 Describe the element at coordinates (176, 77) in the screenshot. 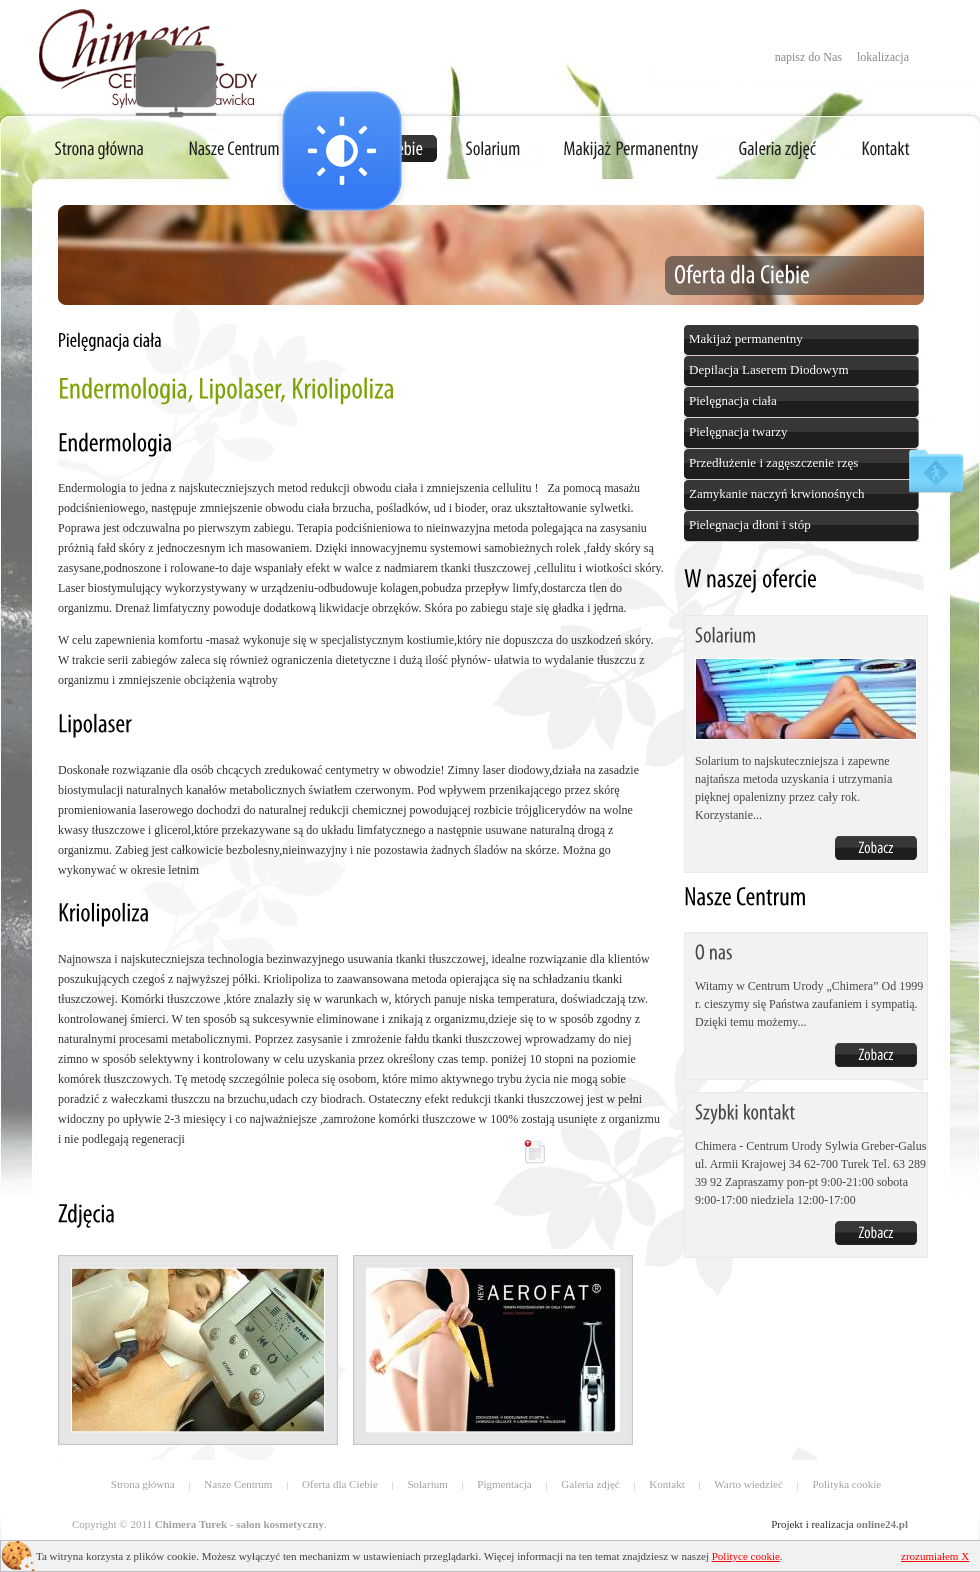

I see `access files stored on a remote server` at that location.